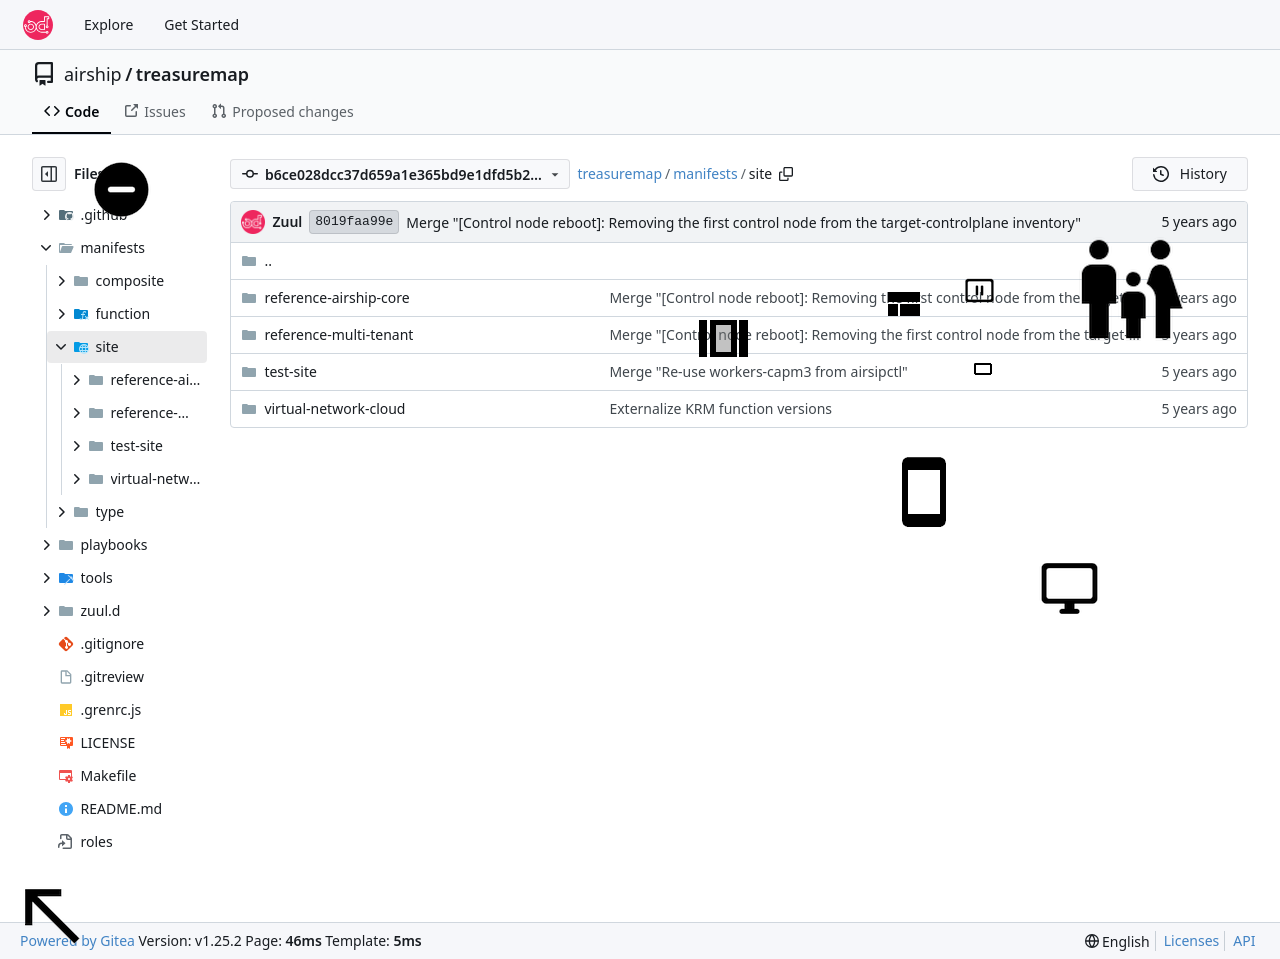 This screenshot has height=959, width=1280. I want to click on view on mobile device, so click(924, 492).